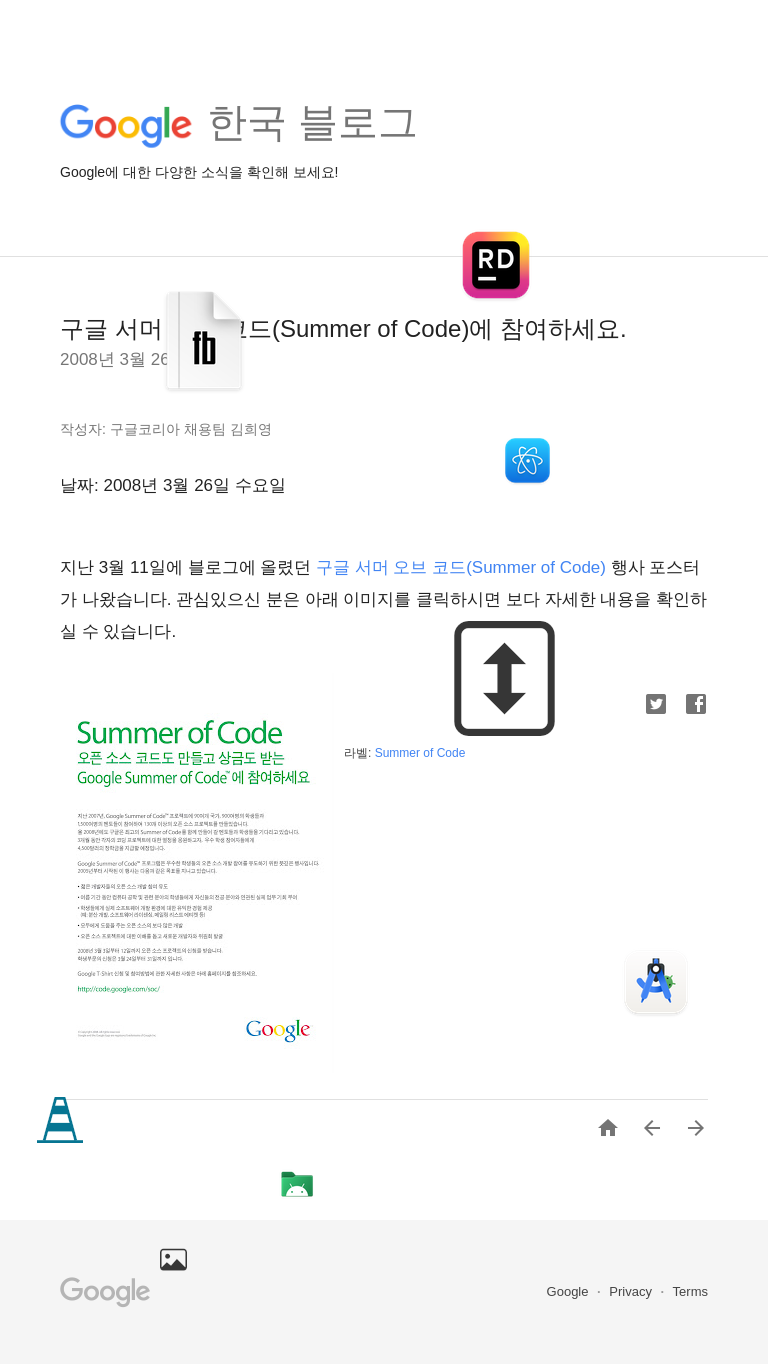 The image size is (768, 1364). I want to click on open photo viewer application, so click(173, 1260).